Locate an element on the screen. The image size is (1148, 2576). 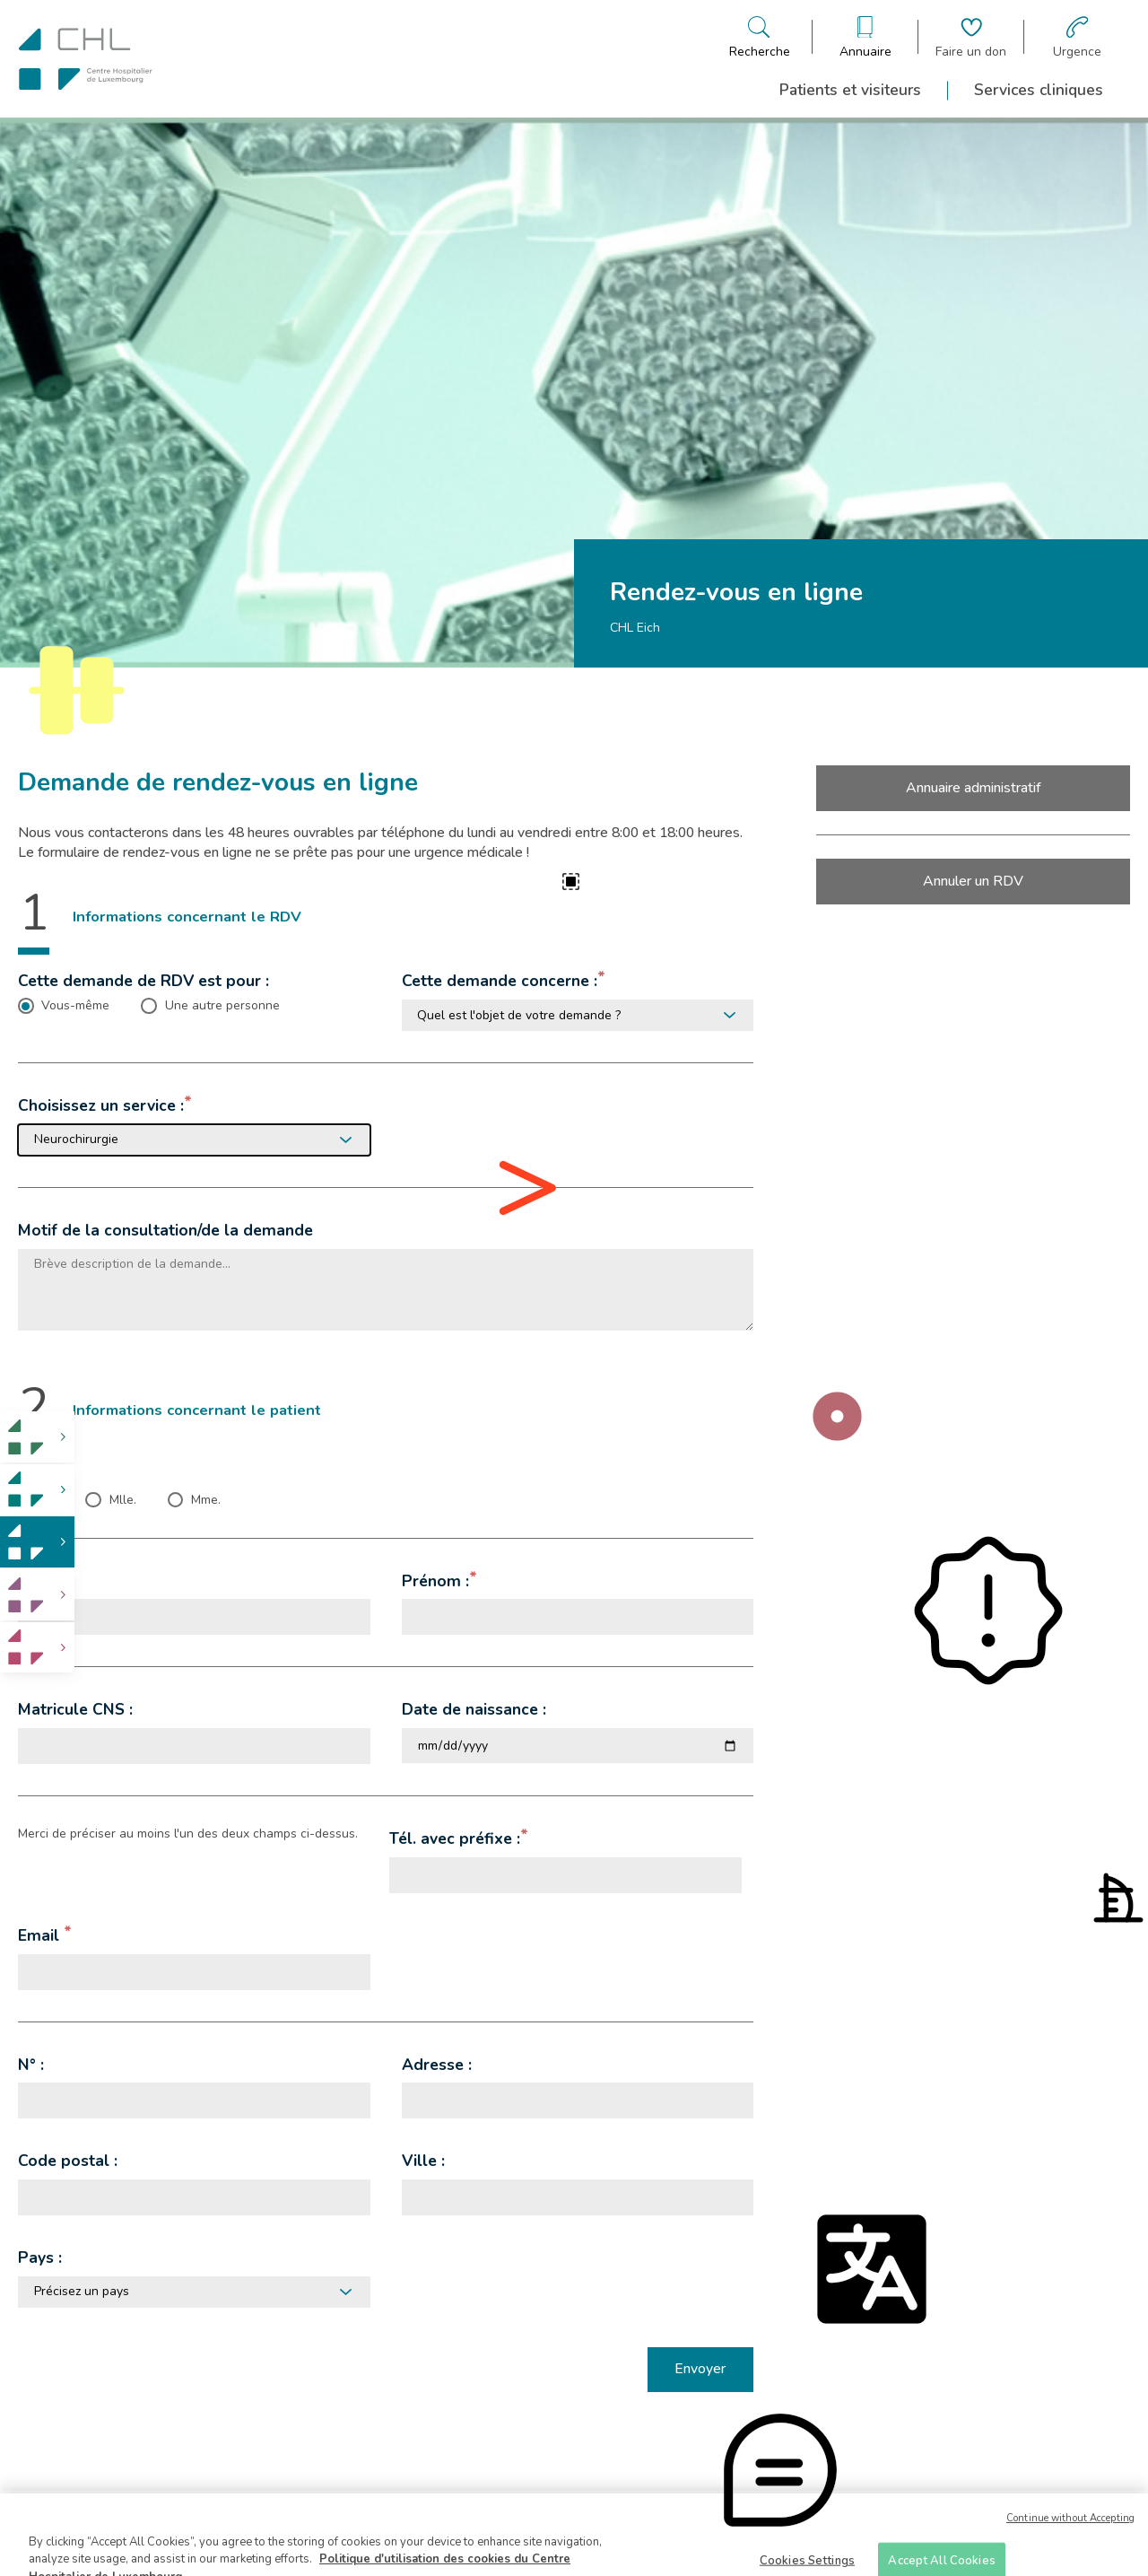
view landmark or tourist attraction is located at coordinates (1118, 1898).